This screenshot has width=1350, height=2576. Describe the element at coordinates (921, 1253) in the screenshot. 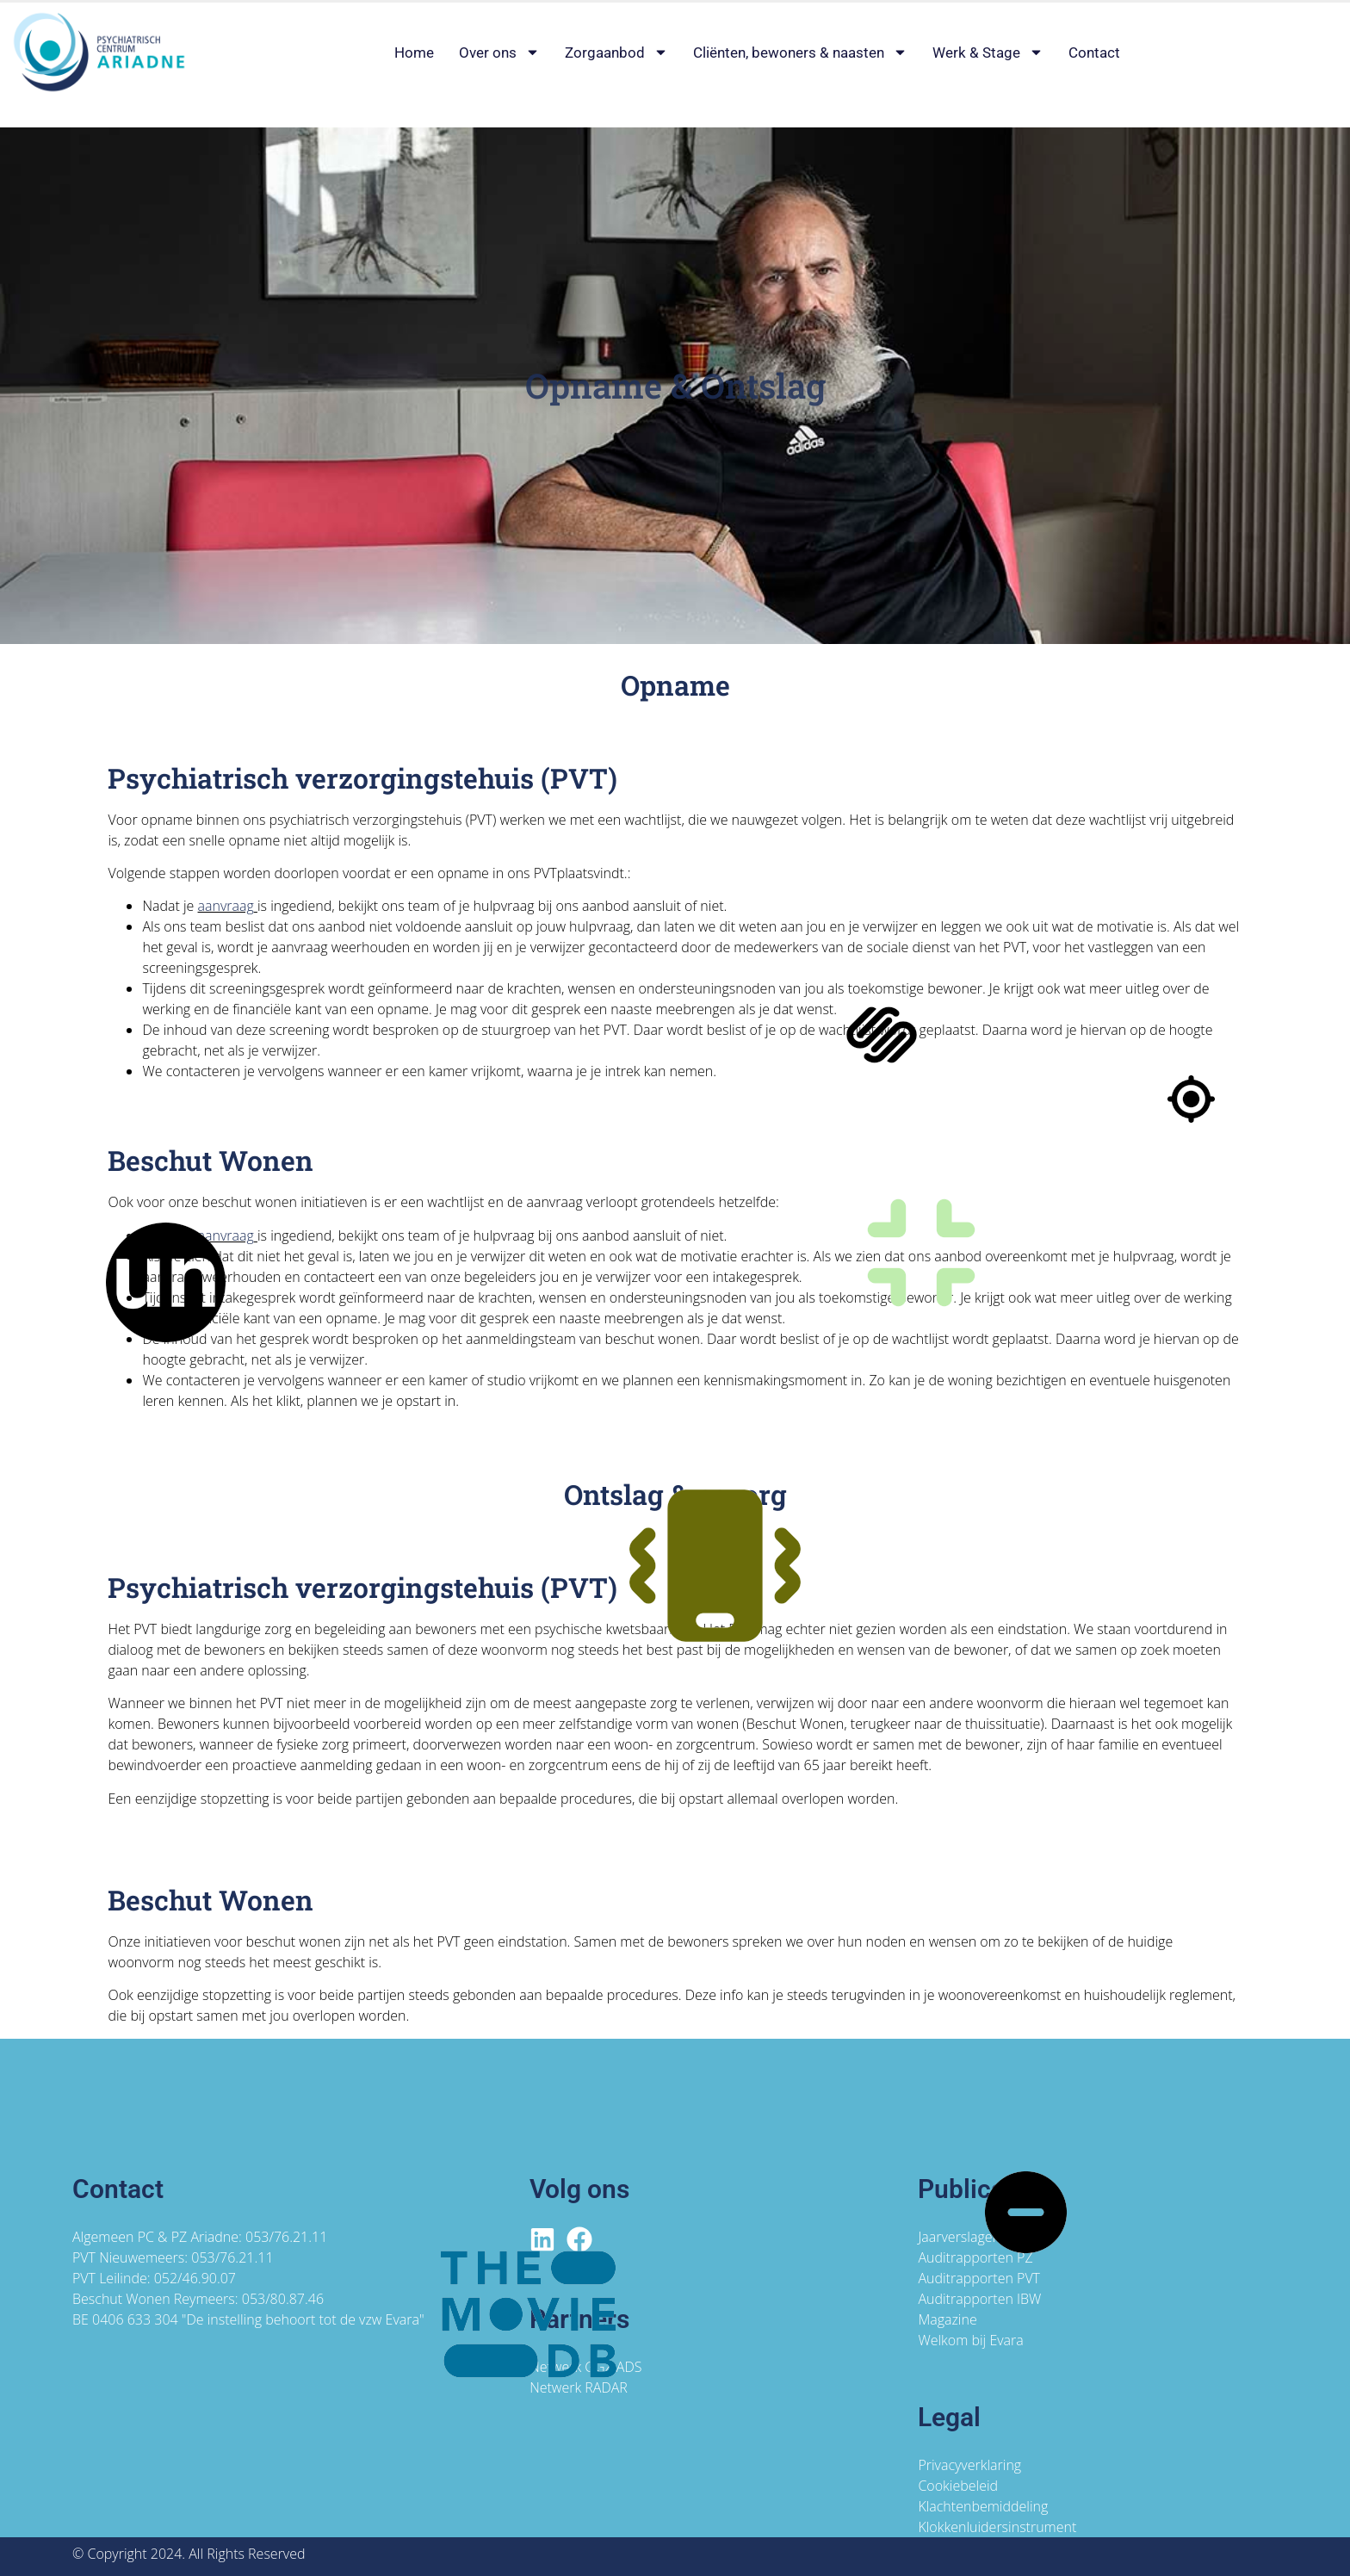

I see `compress or reduce content size` at that location.